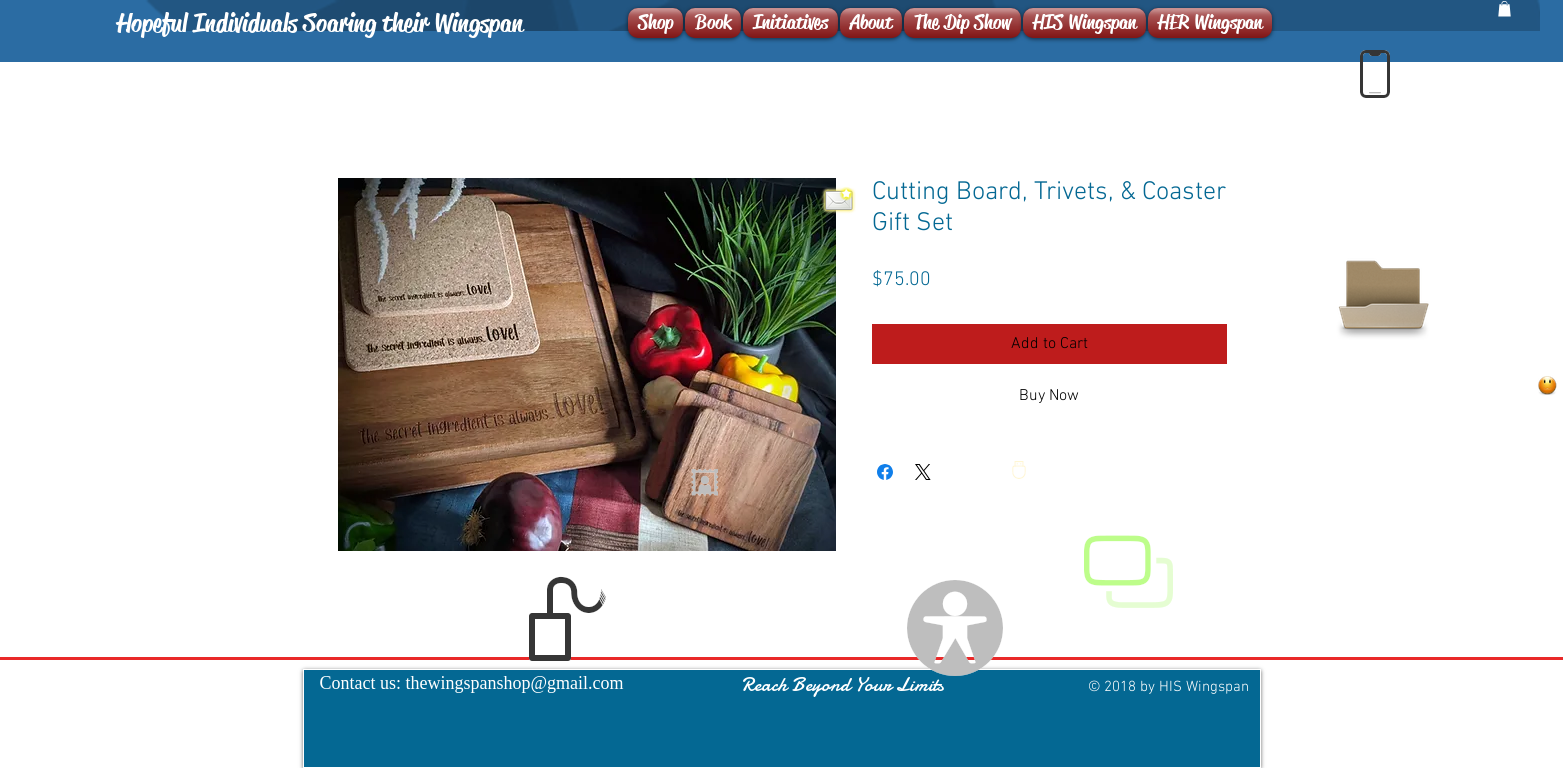 The image size is (1563, 768). Describe the element at coordinates (1547, 385) in the screenshot. I see `indicates a warning or concern status` at that location.